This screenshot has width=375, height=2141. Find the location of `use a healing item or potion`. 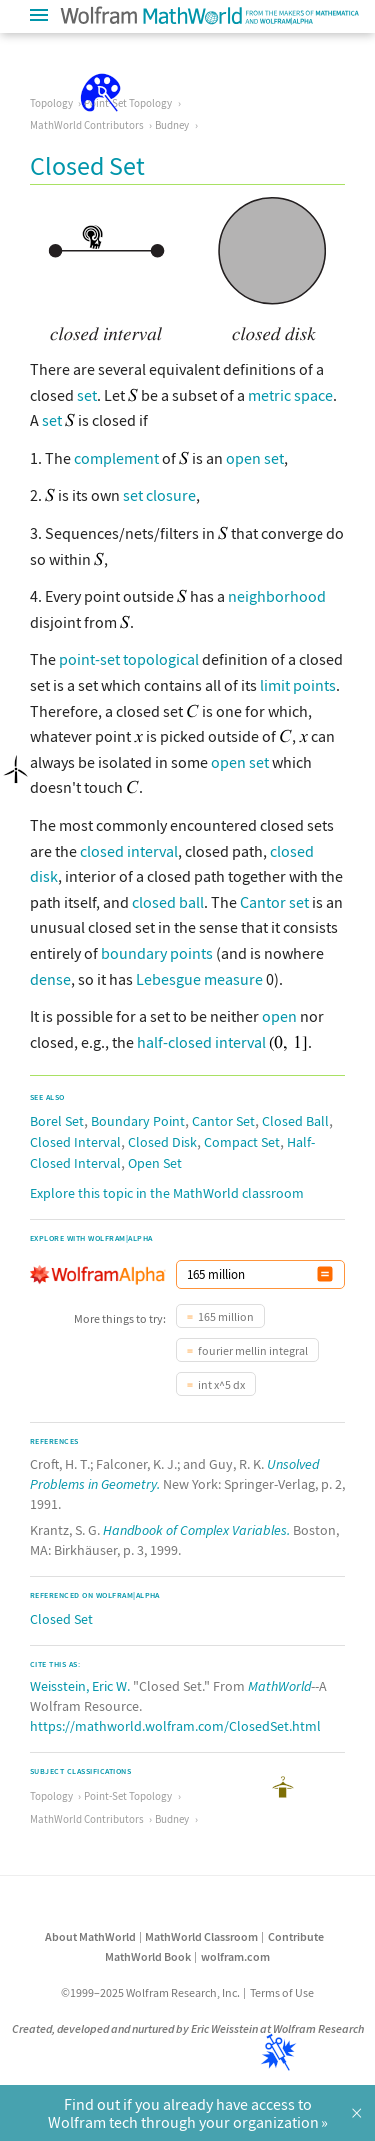

use a healing item or potion is located at coordinates (278, 2052).